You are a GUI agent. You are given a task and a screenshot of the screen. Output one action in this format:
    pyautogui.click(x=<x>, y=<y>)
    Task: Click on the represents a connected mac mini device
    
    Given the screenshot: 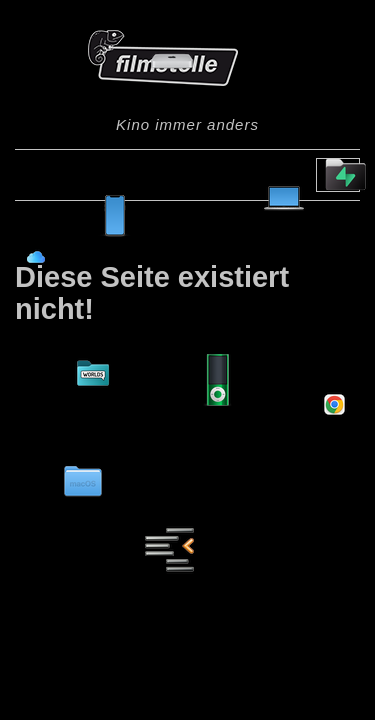 What is the action you would take?
    pyautogui.click(x=172, y=61)
    